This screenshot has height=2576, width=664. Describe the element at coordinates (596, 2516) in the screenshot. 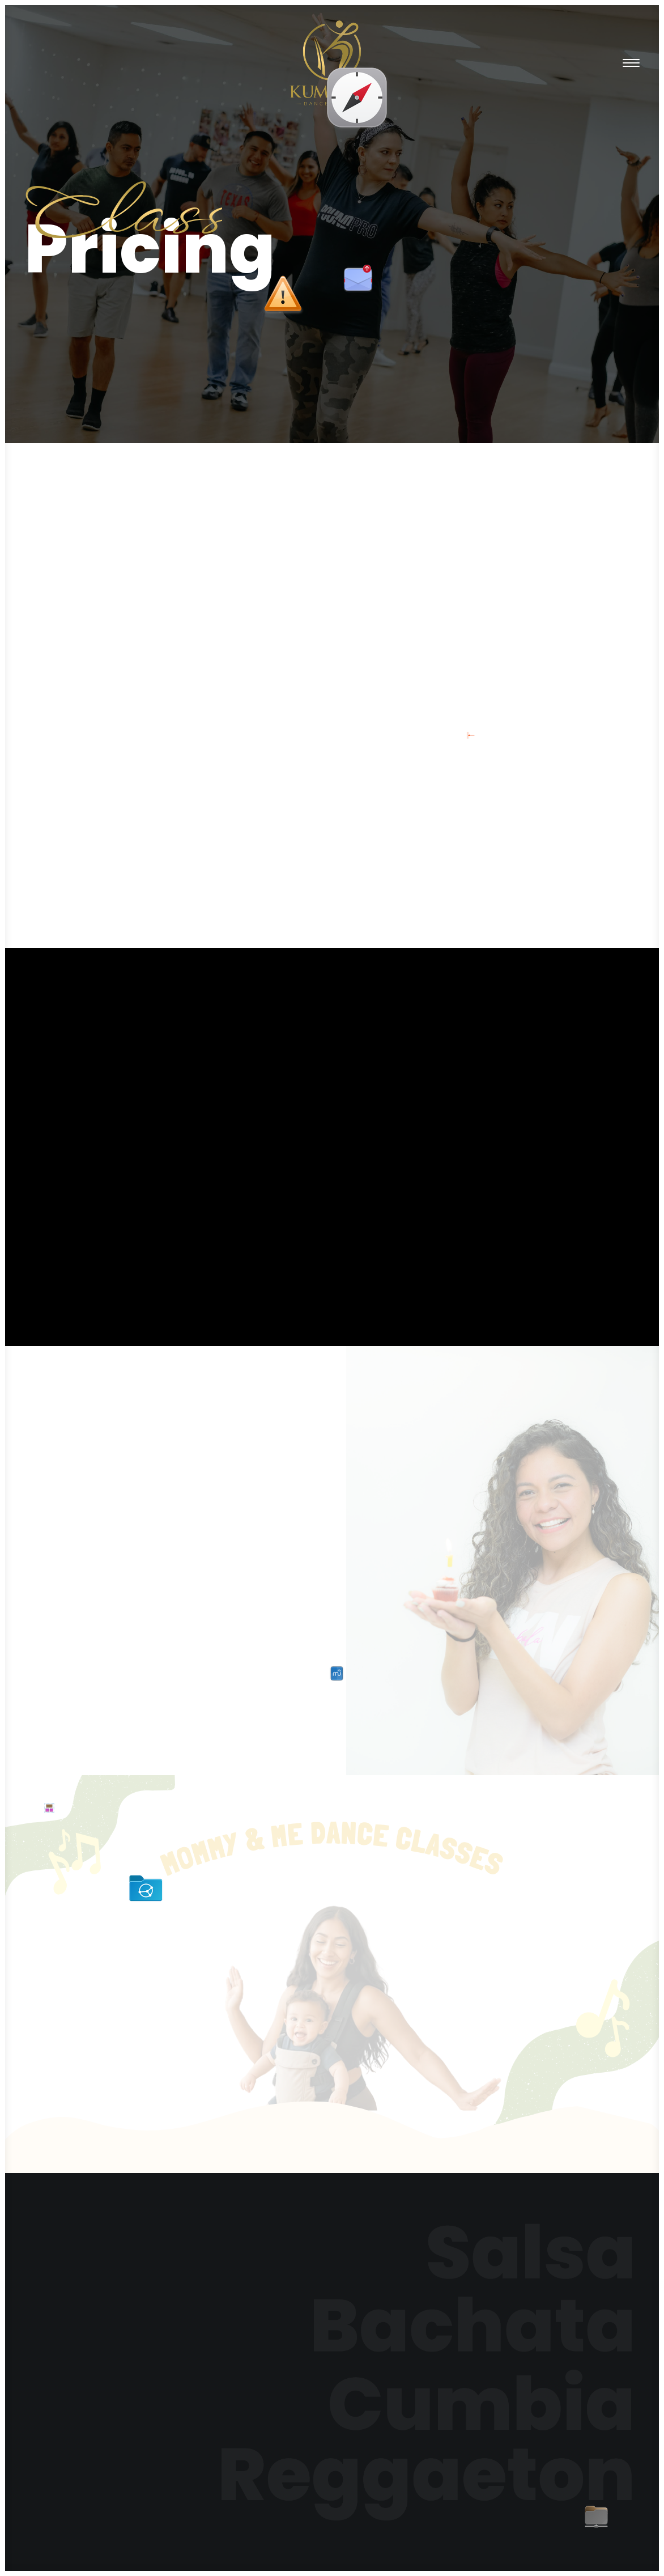

I see `access files stored on a remote server` at that location.